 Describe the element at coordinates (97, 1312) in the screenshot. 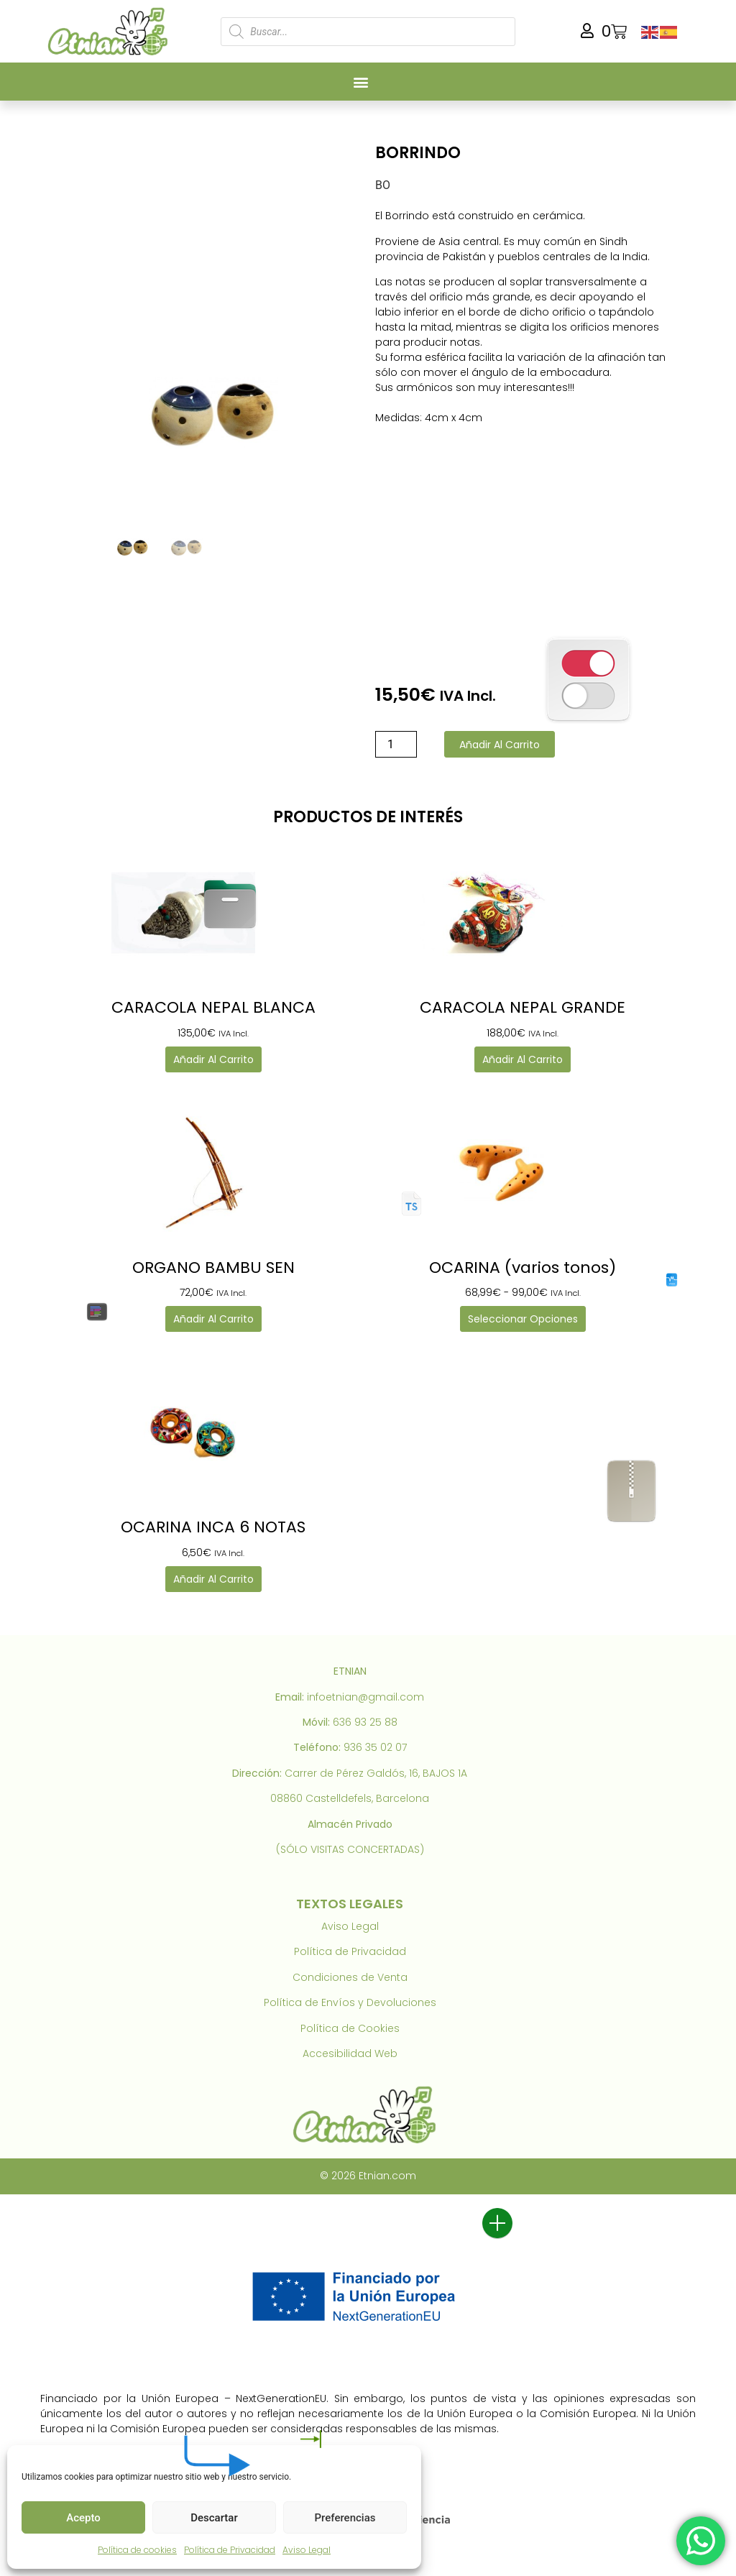

I see `open software development tools` at that location.